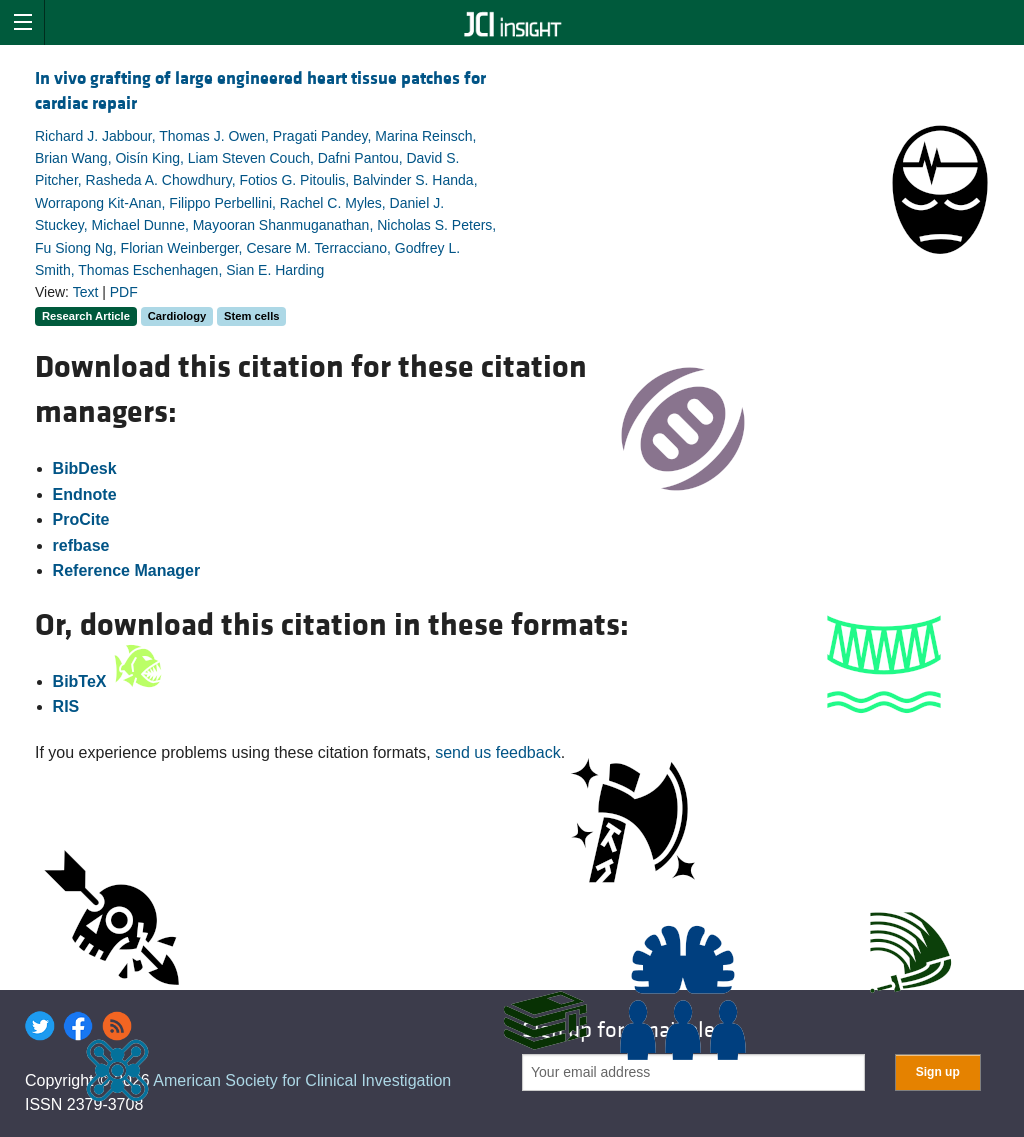 The image size is (1024, 1137). What do you see at coordinates (633, 819) in the screenshot?
I see `equip a magic or enchanted axe weapon` at bounding box center [633, 819].